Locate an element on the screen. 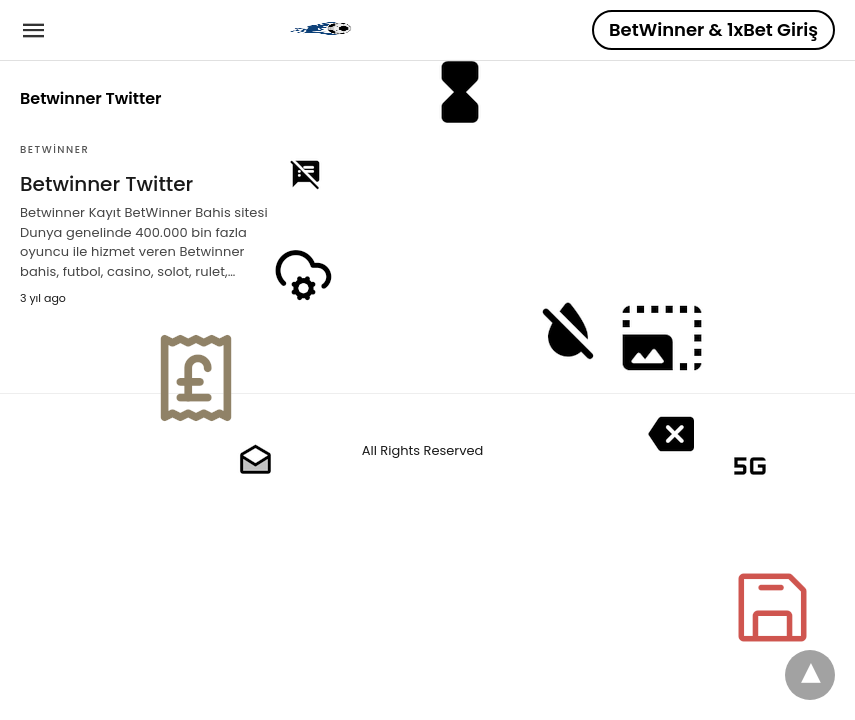 The image size is (855, 720). view drafts or unsent messages is located at coordinates (255, 461).